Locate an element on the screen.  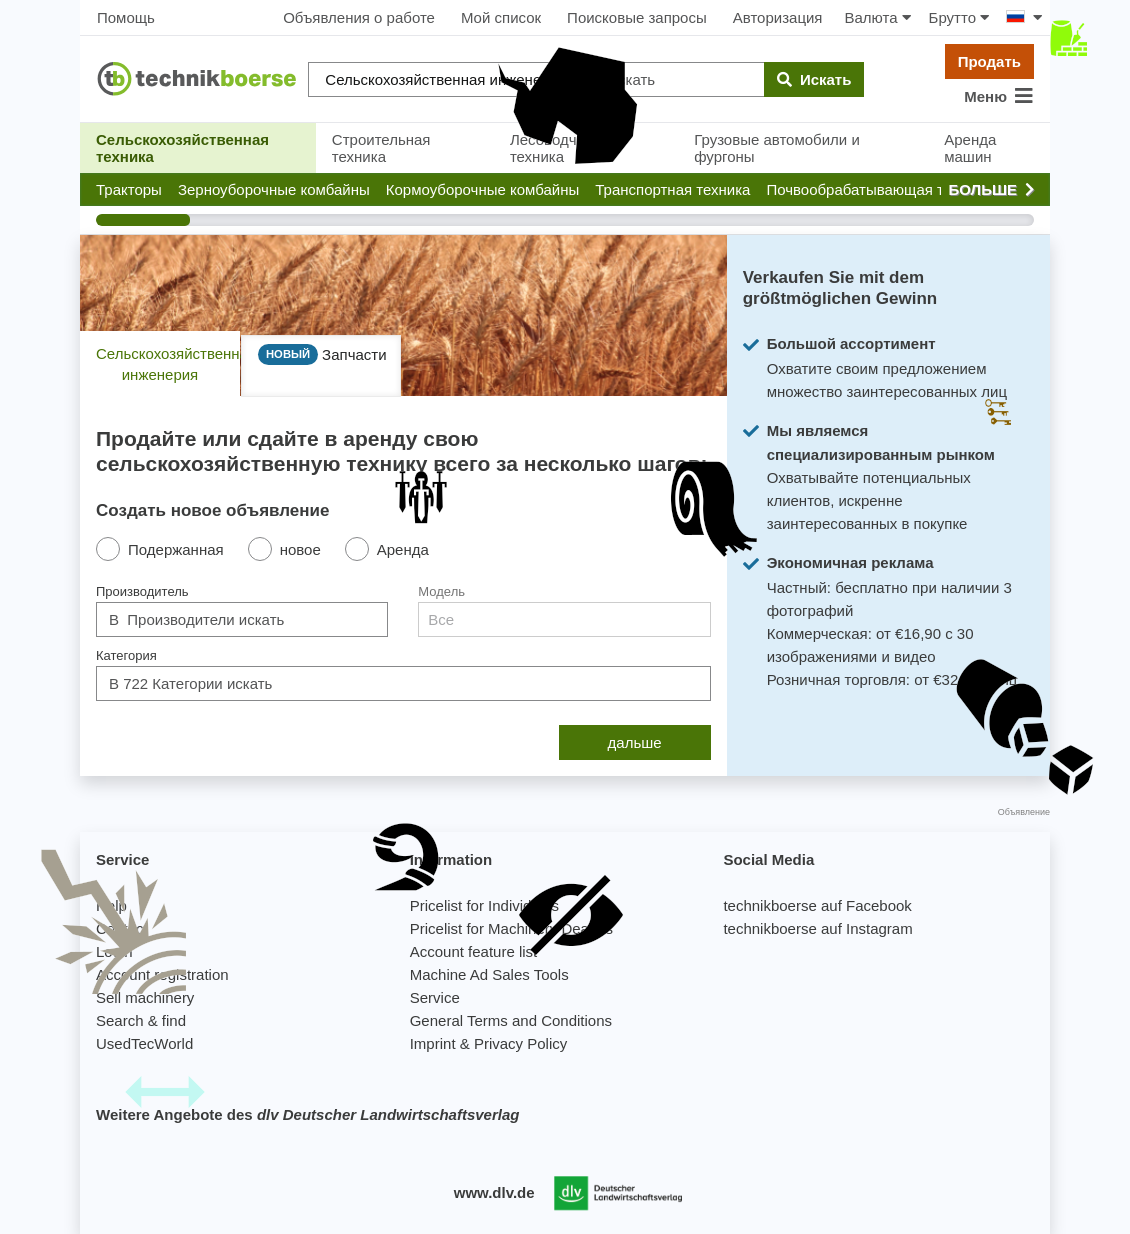
activate a powerful lightning or sonic attack is located at coordinates (113, 921).